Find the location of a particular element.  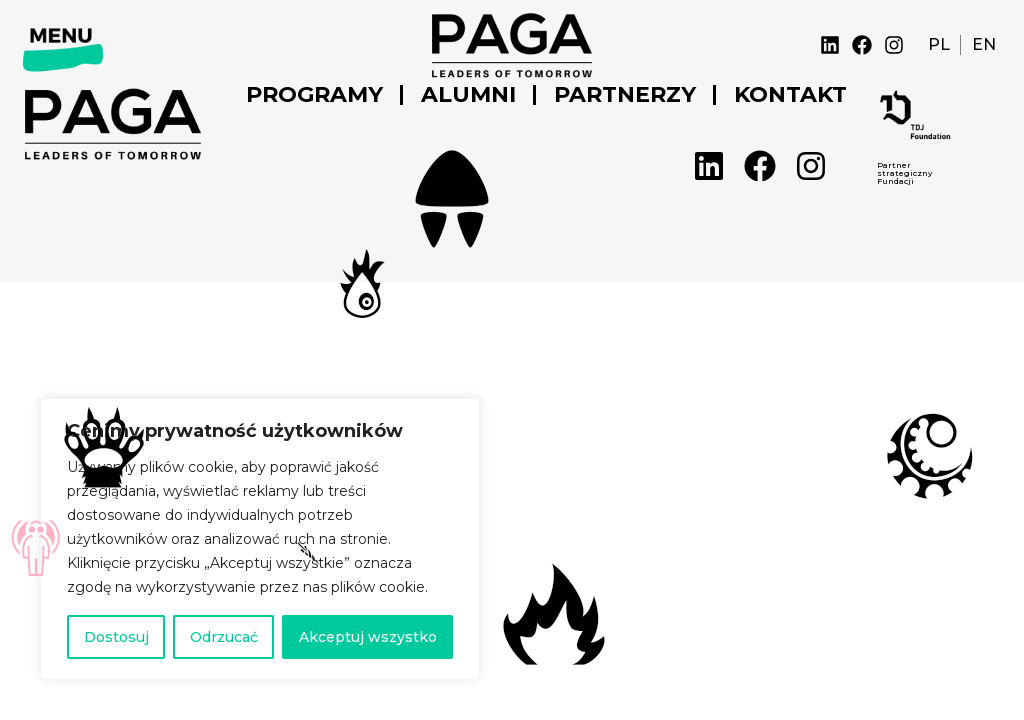

indicates enhanced awareness or heightened perception state is located at coordinates (36, 548).